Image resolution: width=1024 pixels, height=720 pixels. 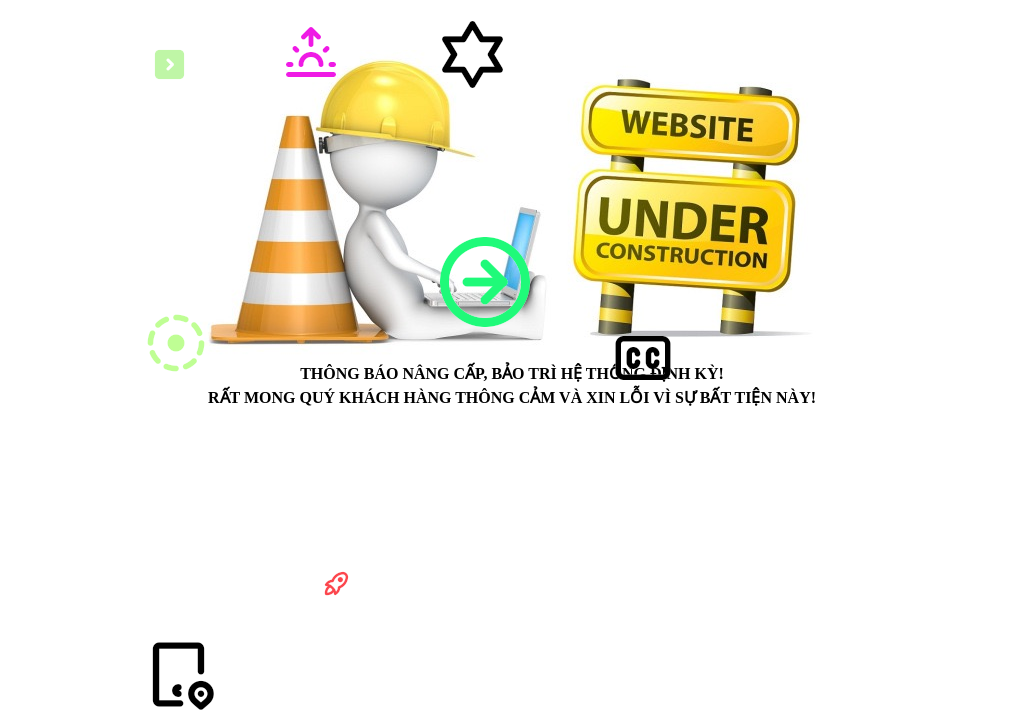 What do you see at coordinates (311, 52) in the screenshot?
I see `sunrise alarm or wake-up time indicator` at bounding box center [311, 52].